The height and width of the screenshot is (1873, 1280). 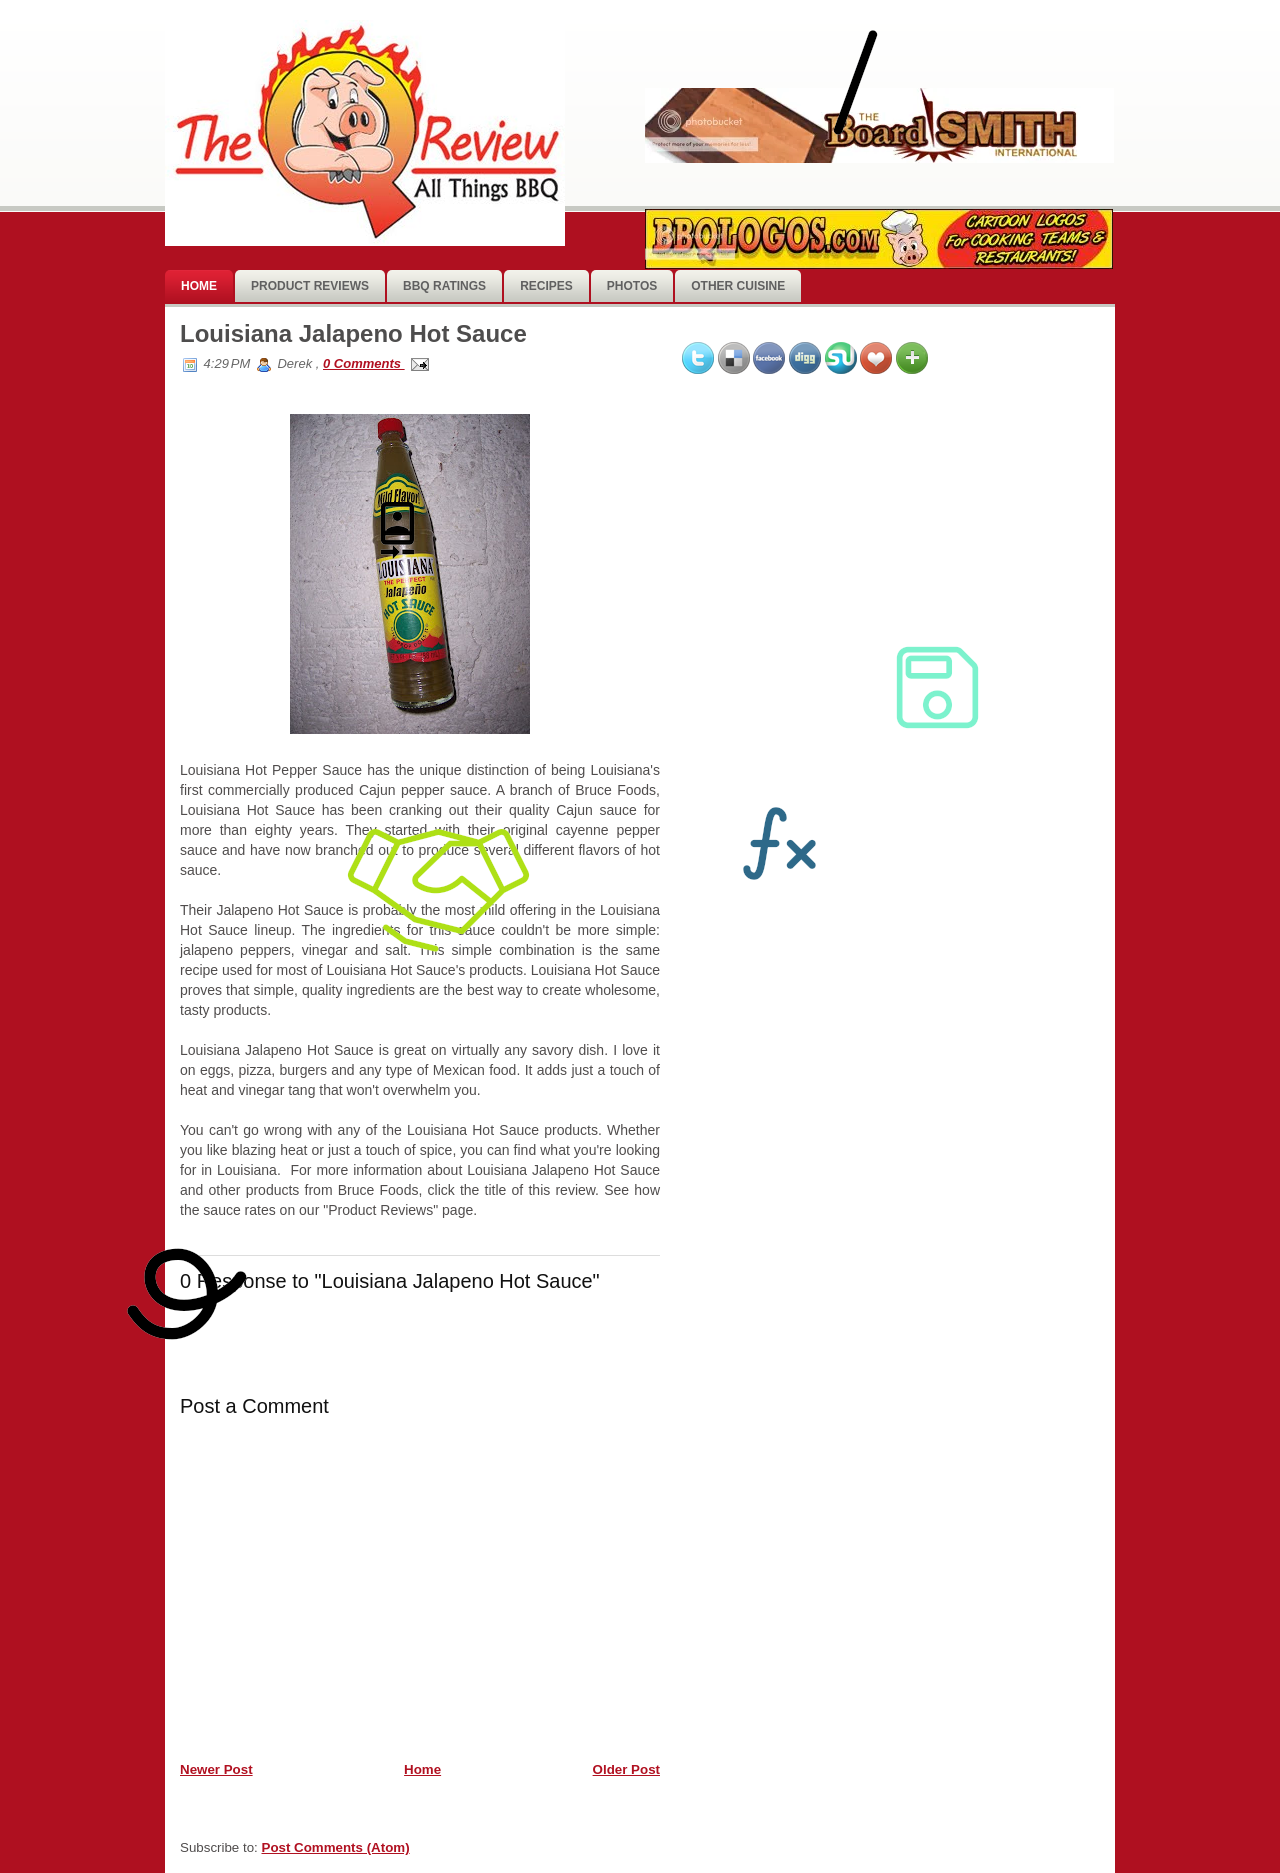 I want to click on switch to front-facing camera, so click(x=397, y=530).